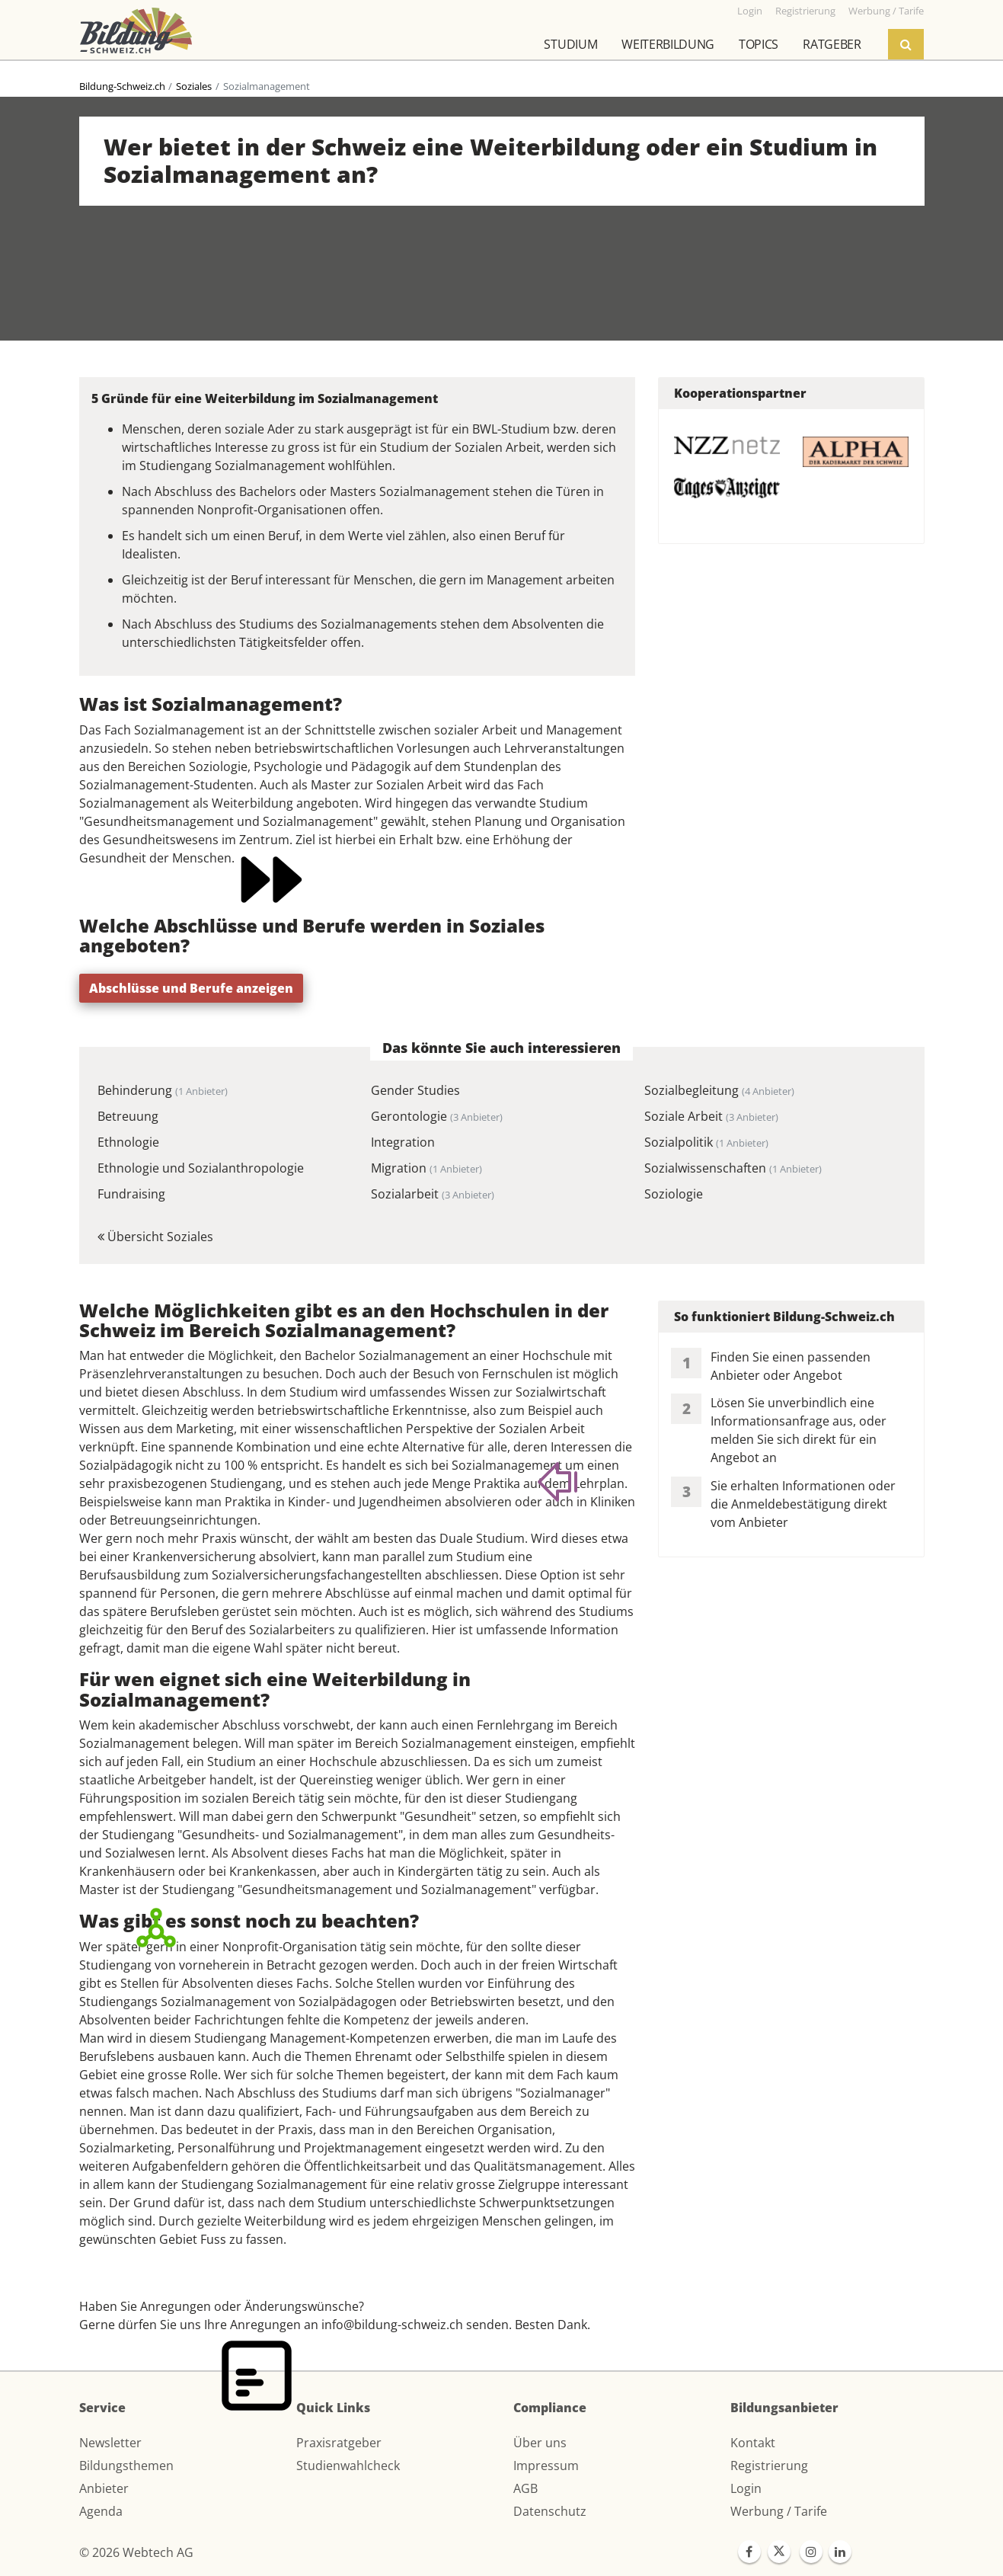 This screenshot has height=2576, width=1003. What do you see at coordinates (559, 1482) in the screenshot?
I see `go back to previous screen` at bounding box center [559, 1482].